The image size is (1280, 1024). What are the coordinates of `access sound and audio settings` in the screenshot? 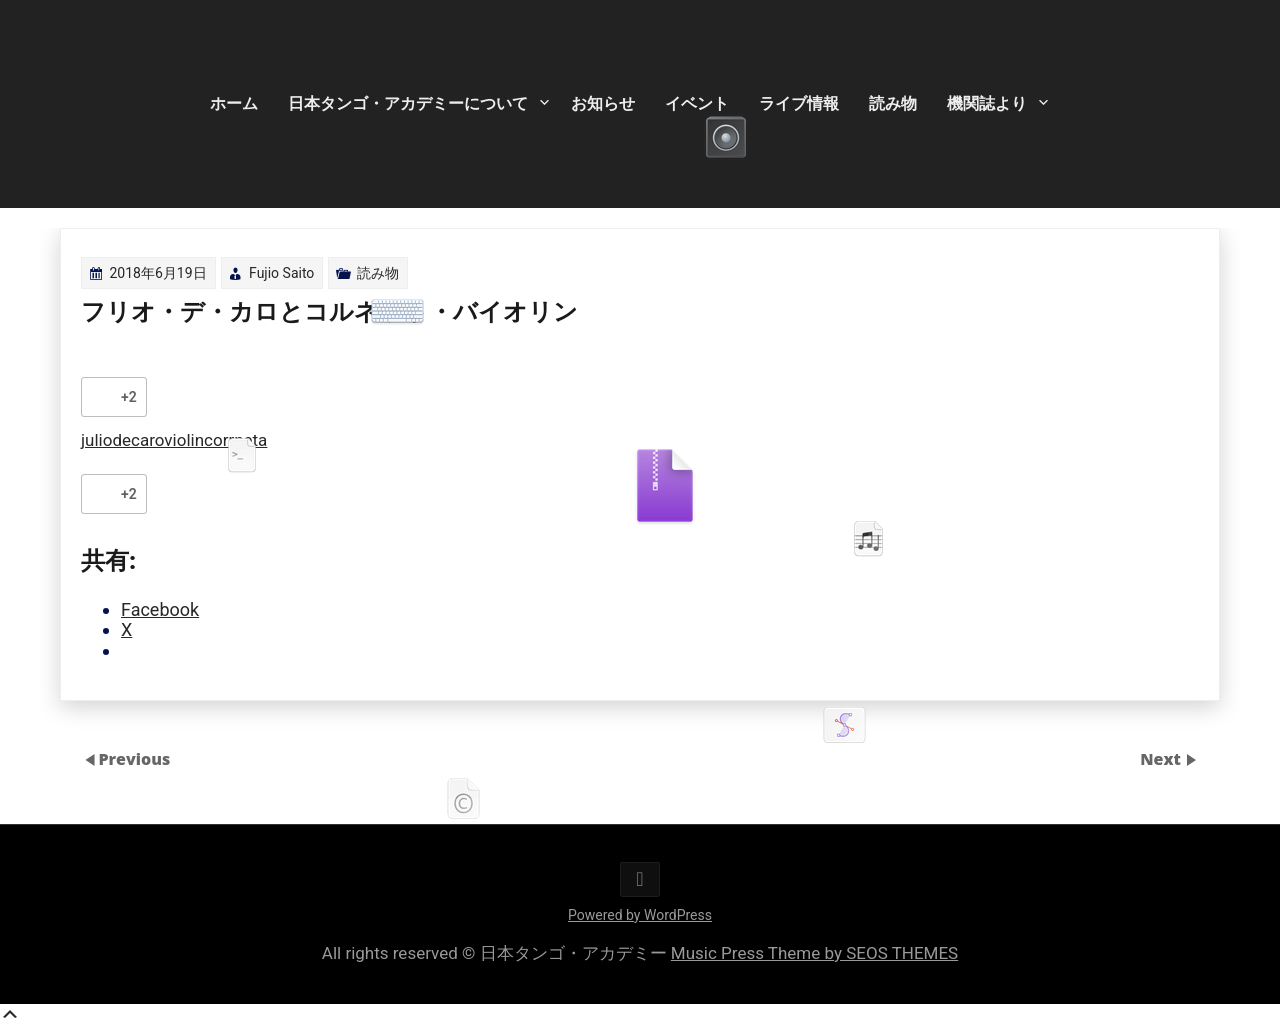 It's located at (726, 137).